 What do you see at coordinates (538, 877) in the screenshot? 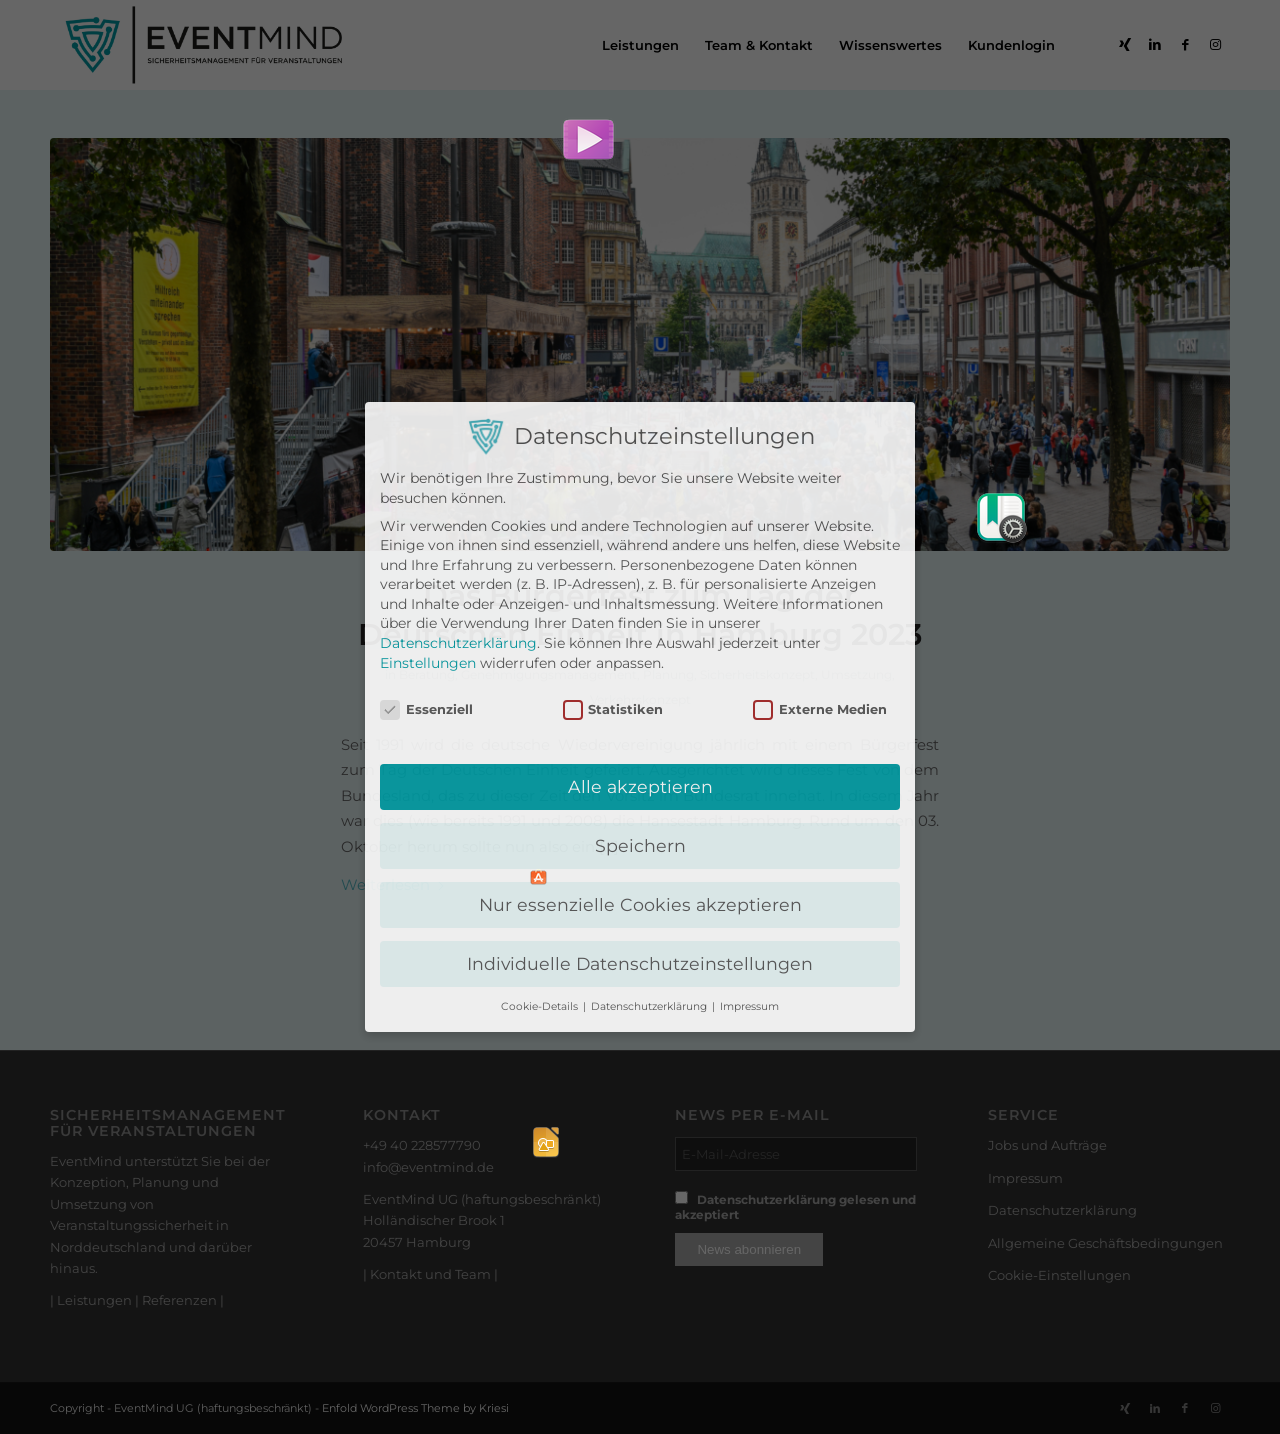
I see `open the software center to browse and install applications` at bounding box center [538, 877].